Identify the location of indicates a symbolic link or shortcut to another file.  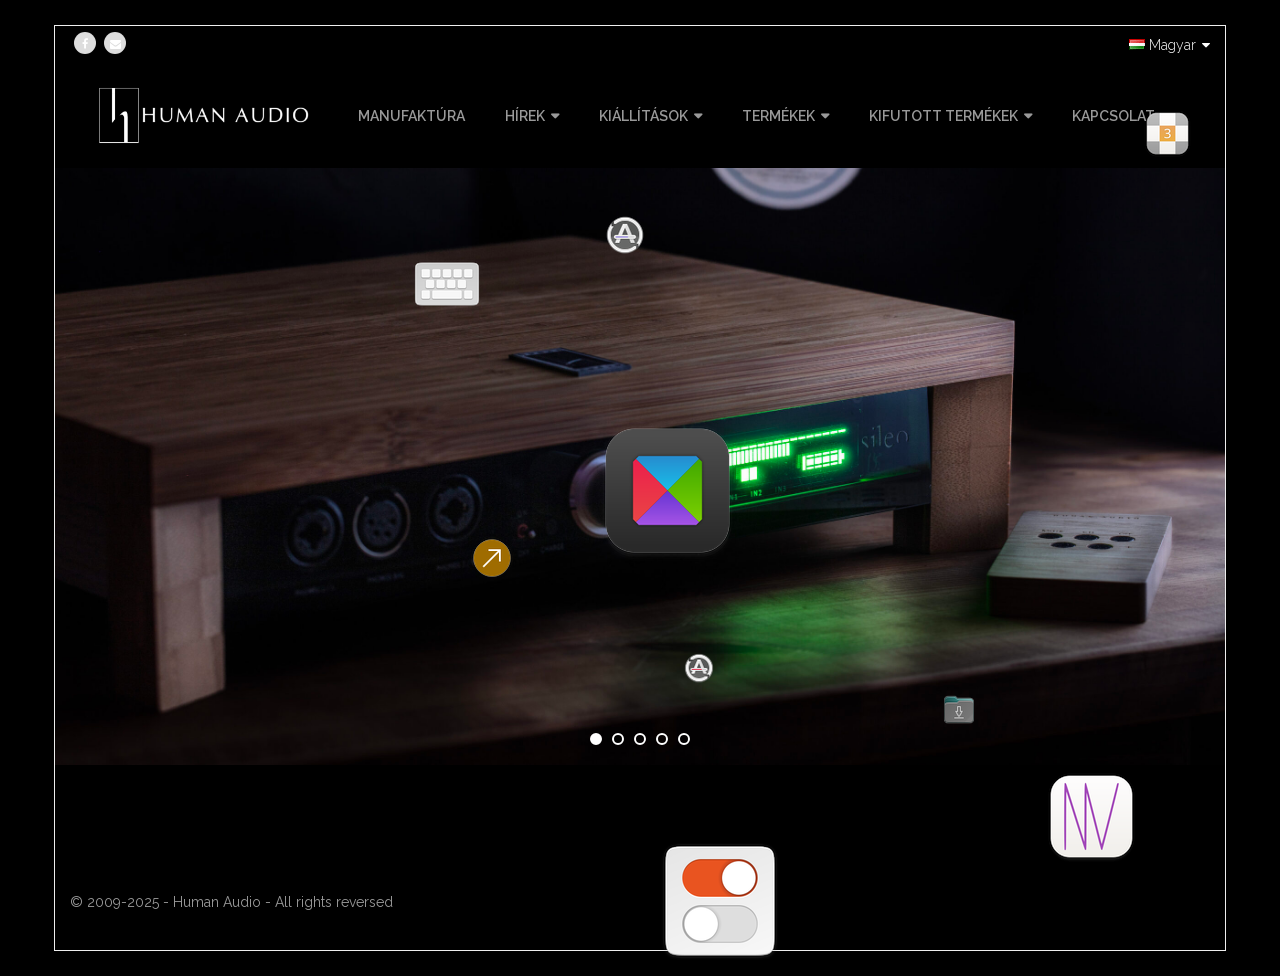
(492, 558).